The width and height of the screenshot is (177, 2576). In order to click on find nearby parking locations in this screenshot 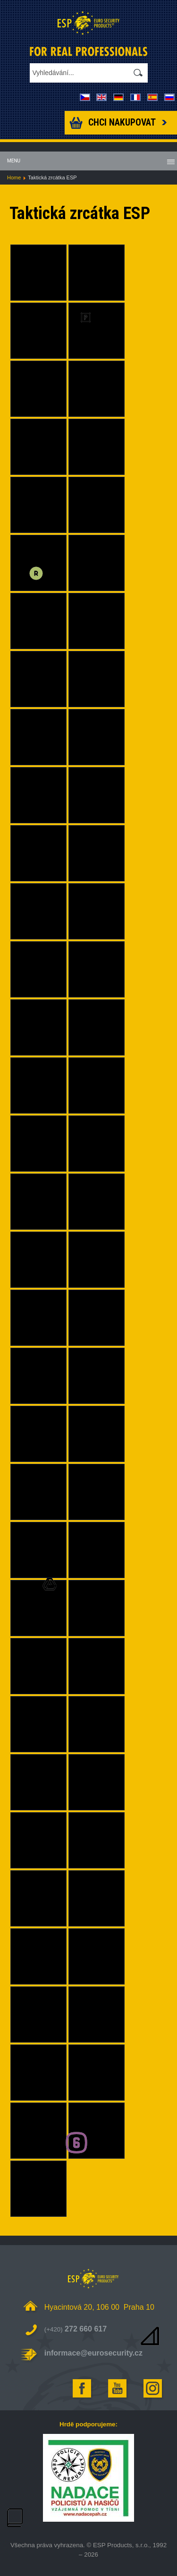, I will do `click(85, 317)`.